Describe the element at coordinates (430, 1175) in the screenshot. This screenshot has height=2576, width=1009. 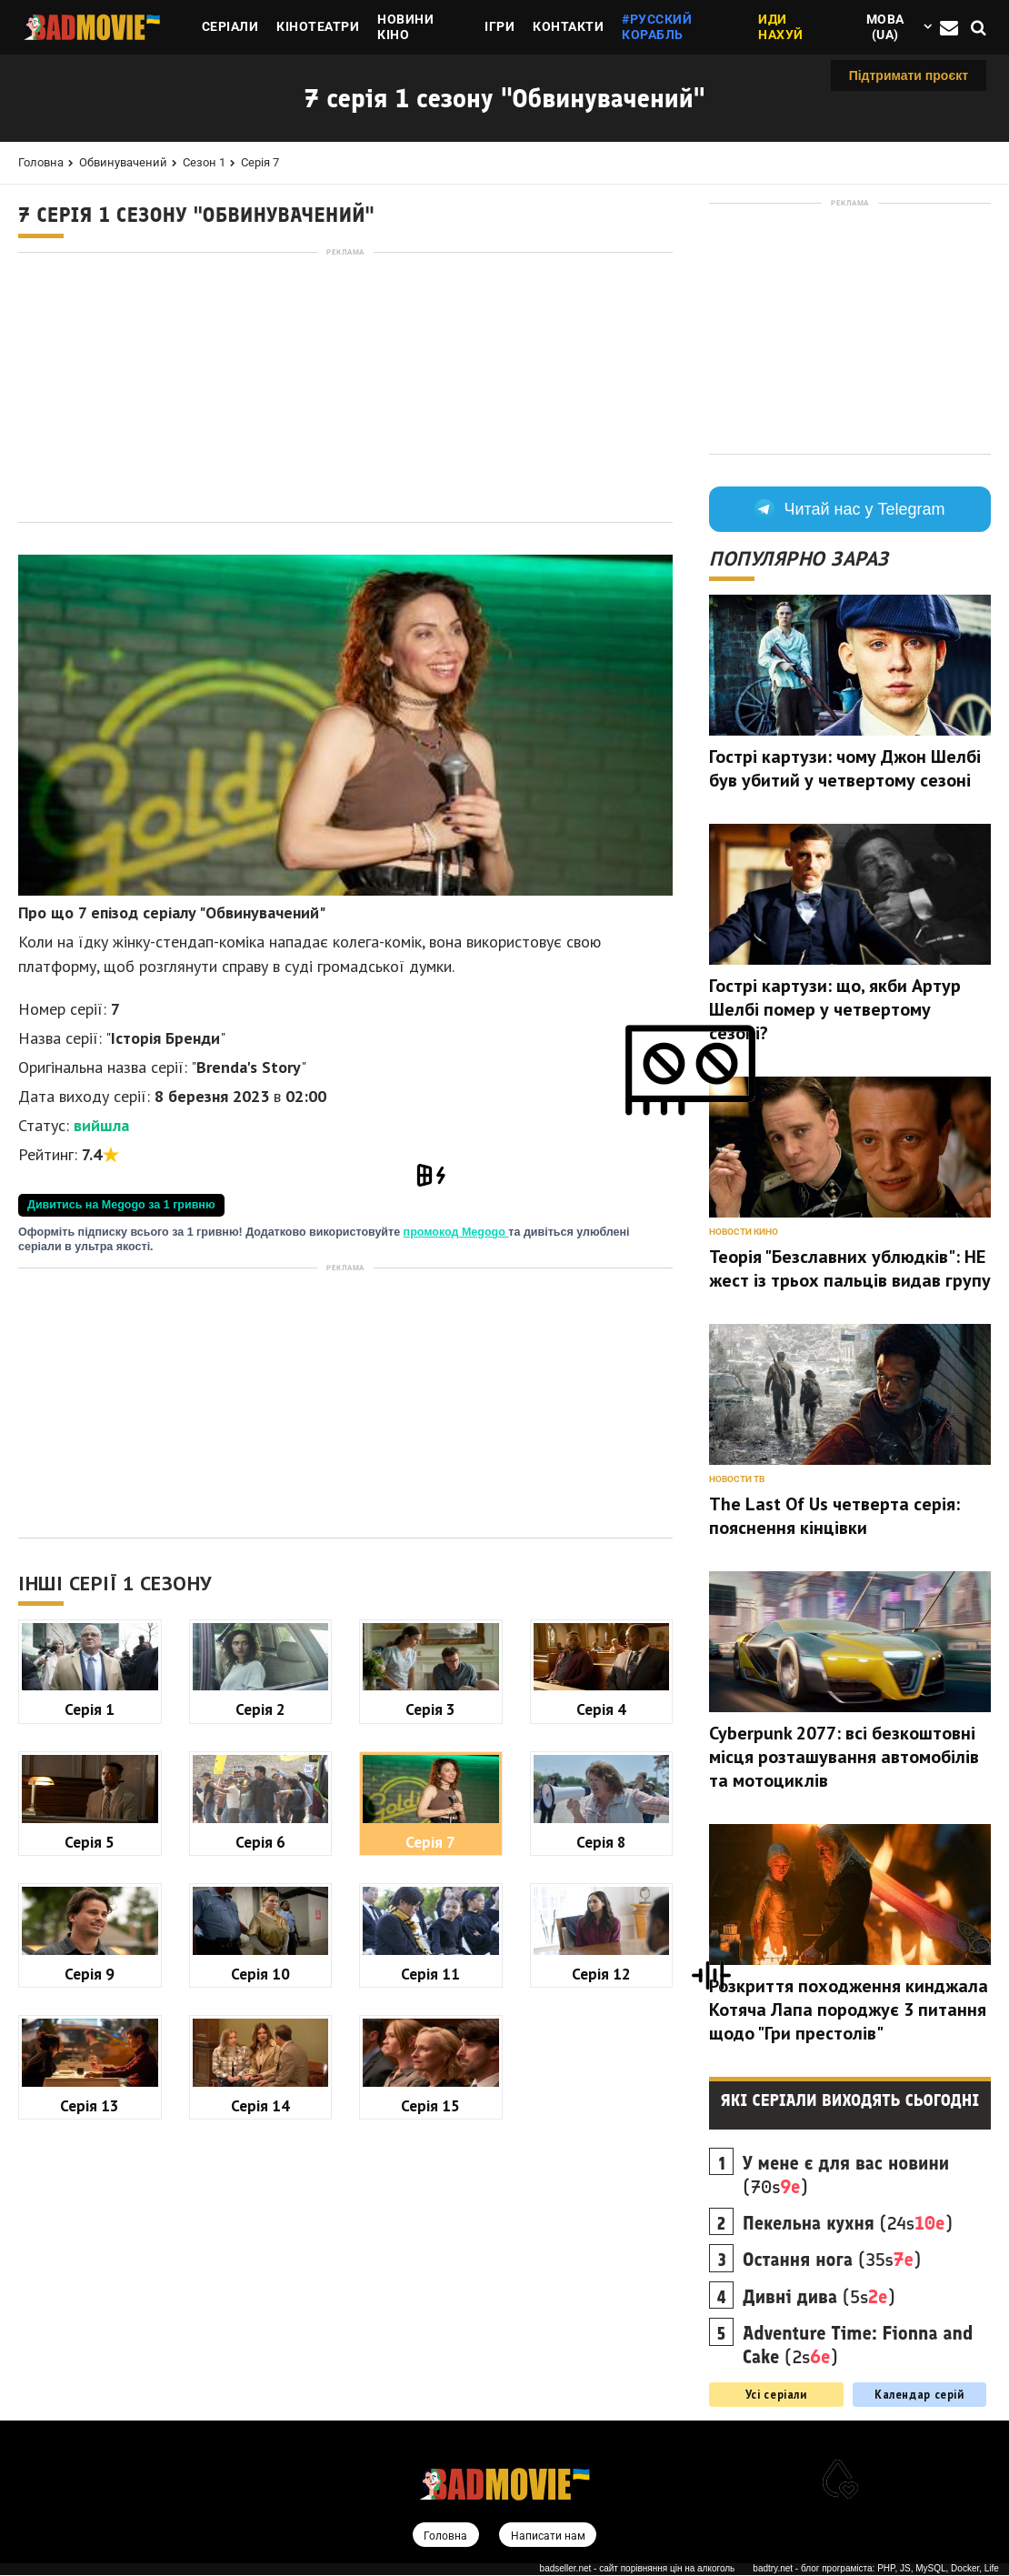
I see `access solar energy settings` at that location.